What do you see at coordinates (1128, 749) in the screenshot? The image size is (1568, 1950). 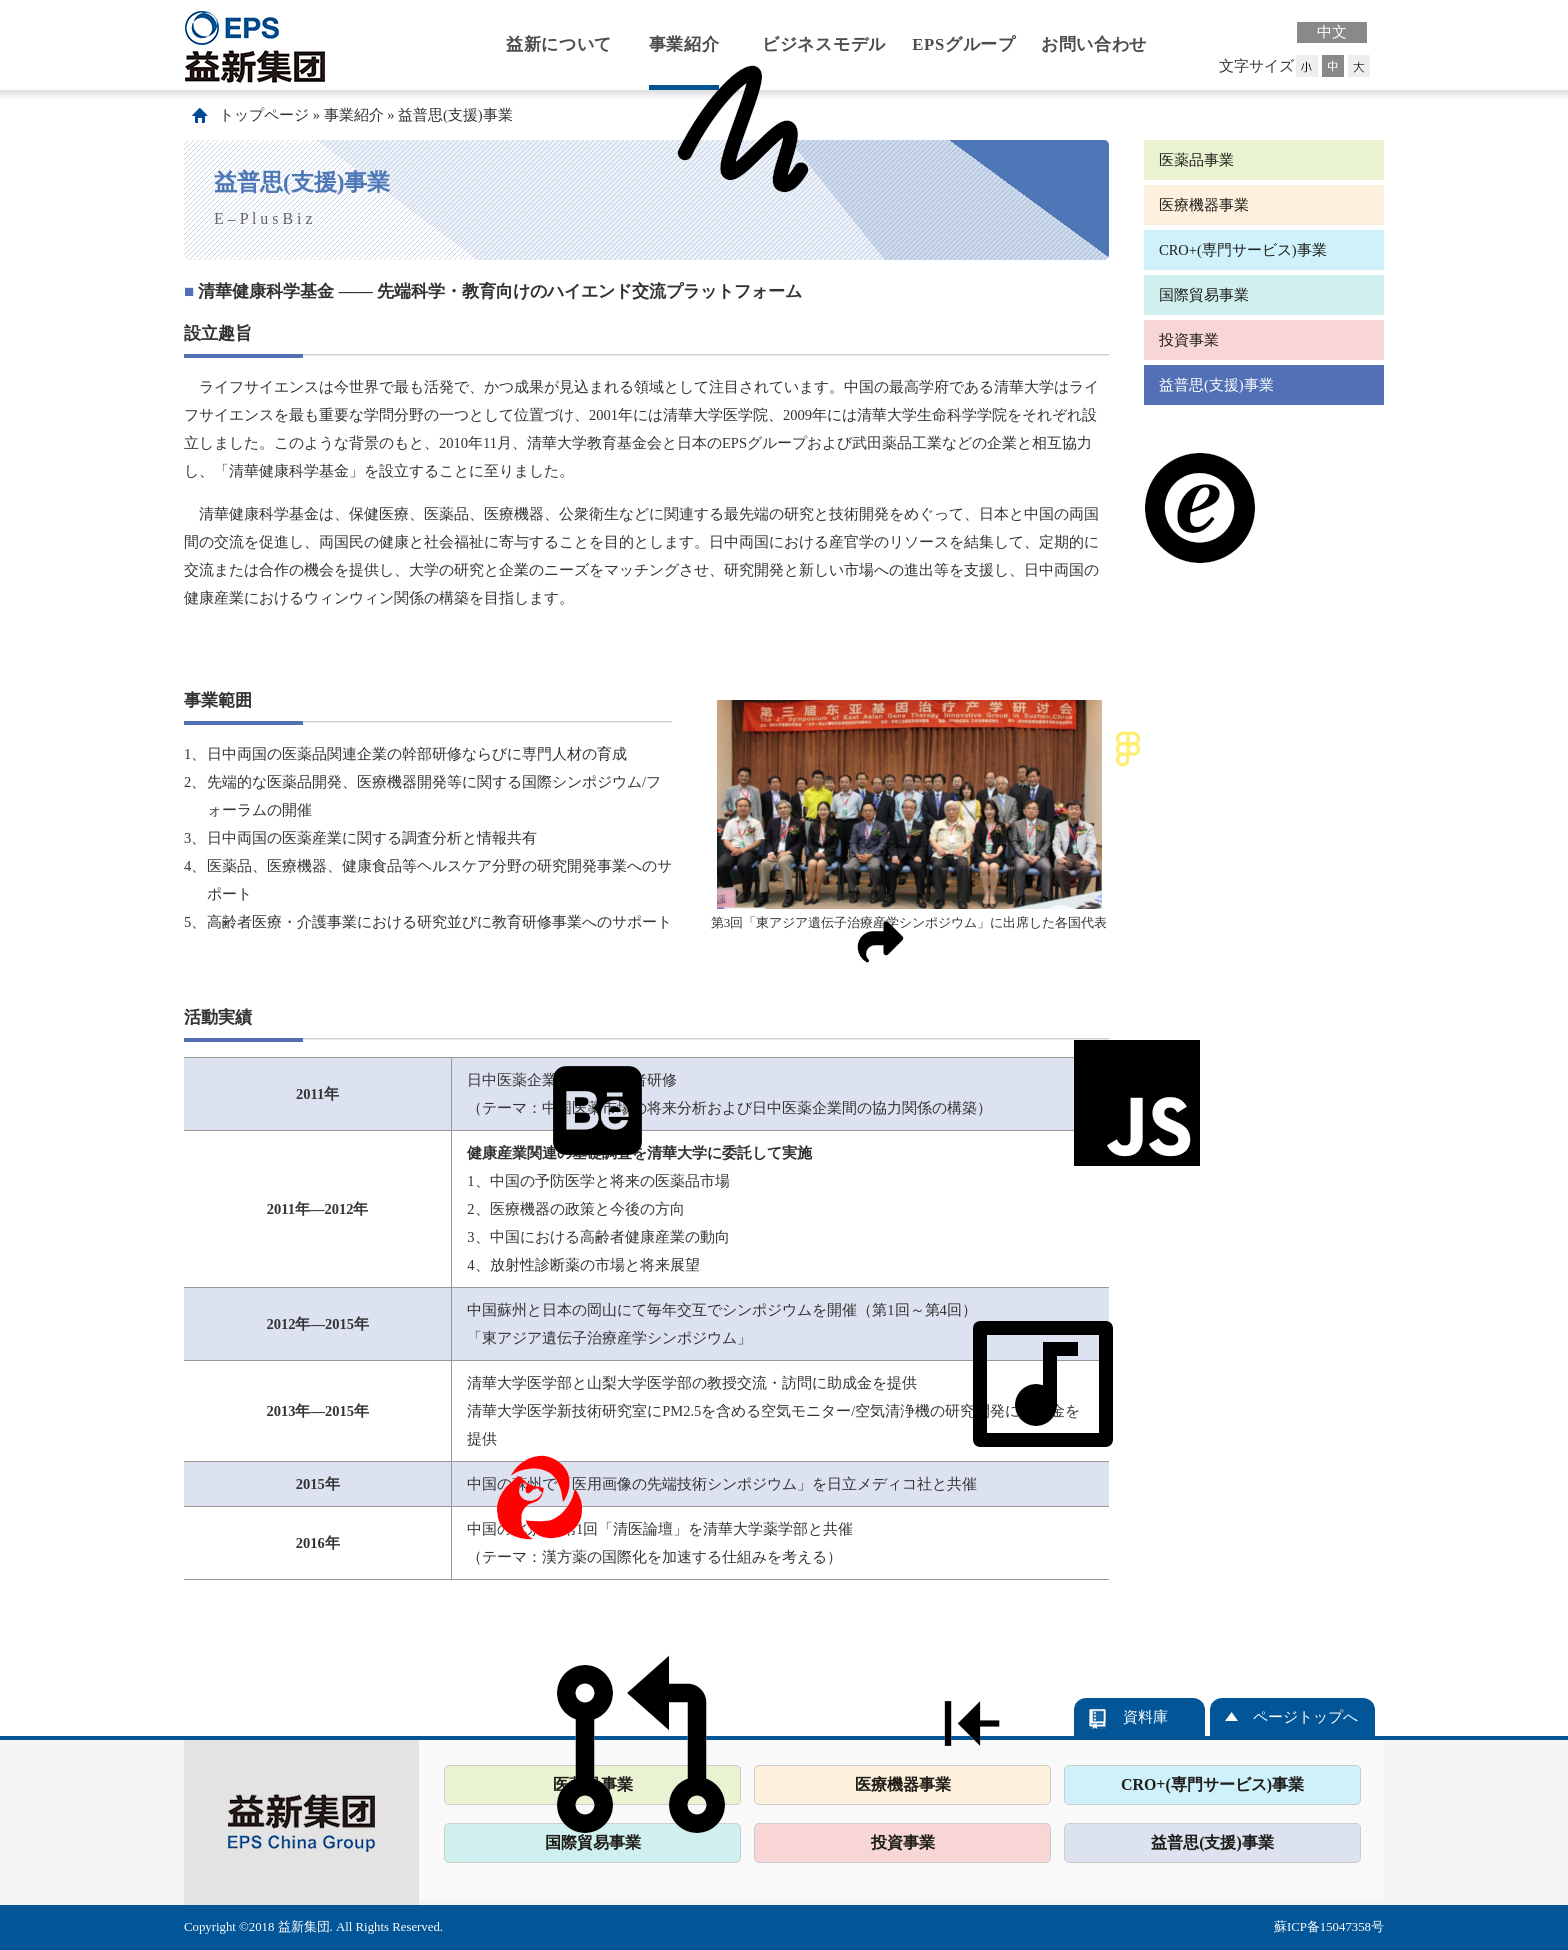 I see `open figma design app` at bounding box center [1128, 749].